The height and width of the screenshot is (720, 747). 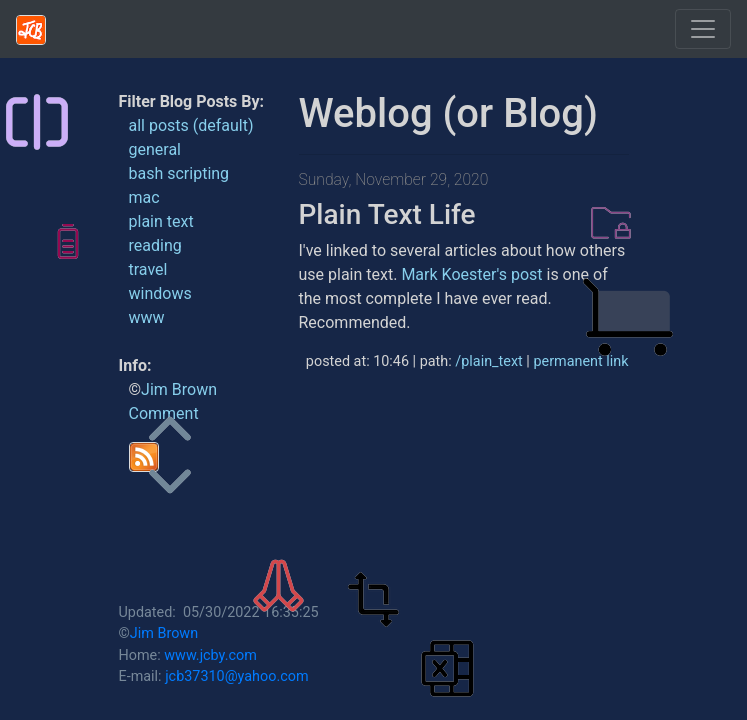 I want to click on open microsoft excel, so click(x=449, y=668).